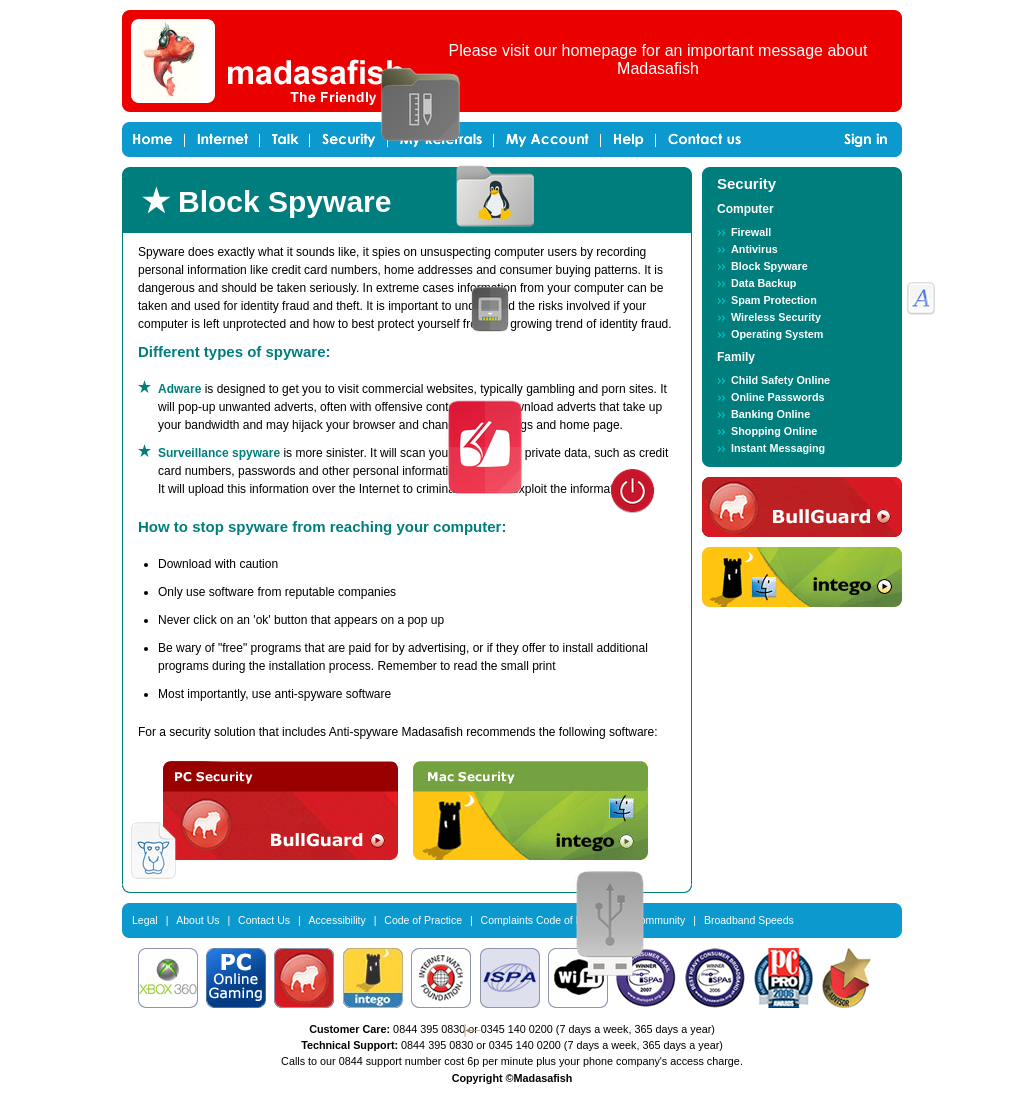  Describe the element at coordinates (490, 309) in the screenshot. I see `NES game ROM file` at that location.